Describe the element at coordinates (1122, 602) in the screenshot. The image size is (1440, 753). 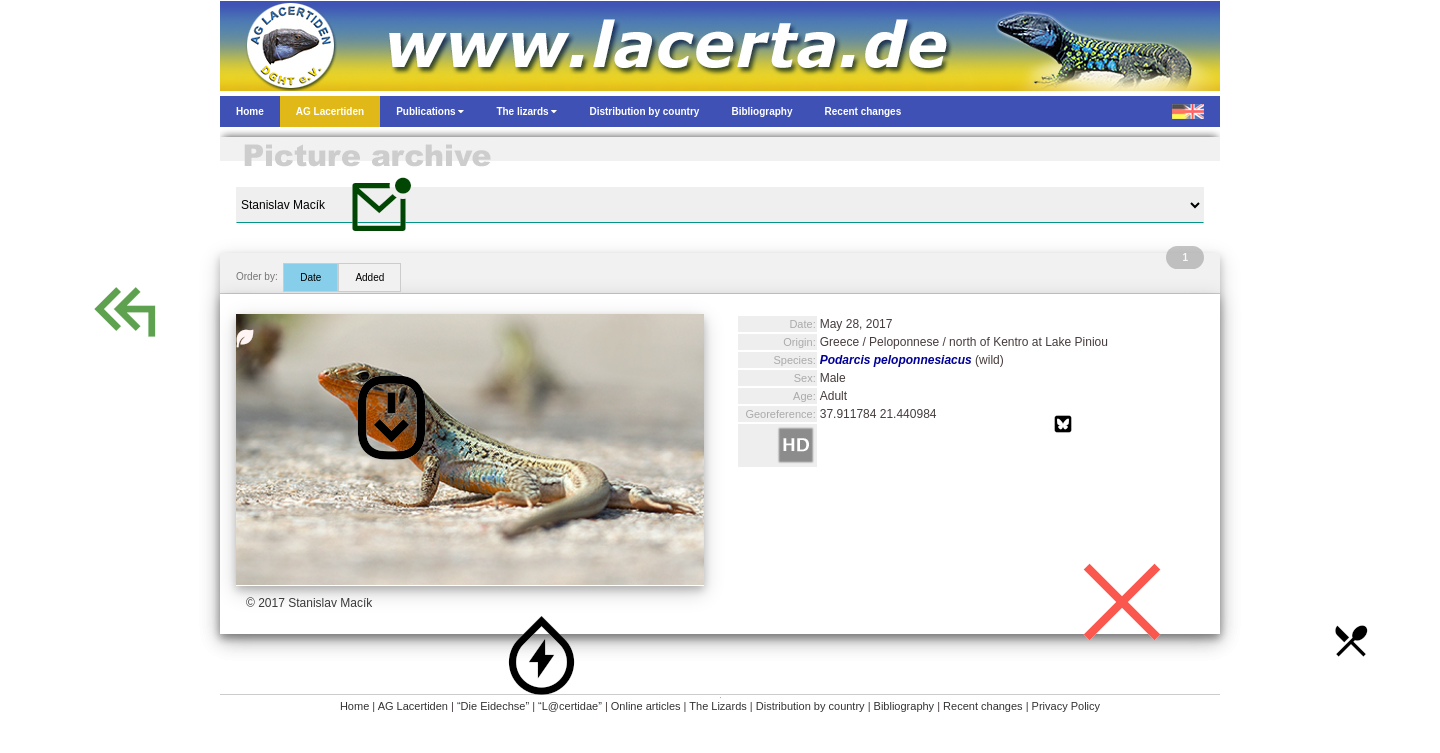
I see `close or dismiss the current window` at that location.